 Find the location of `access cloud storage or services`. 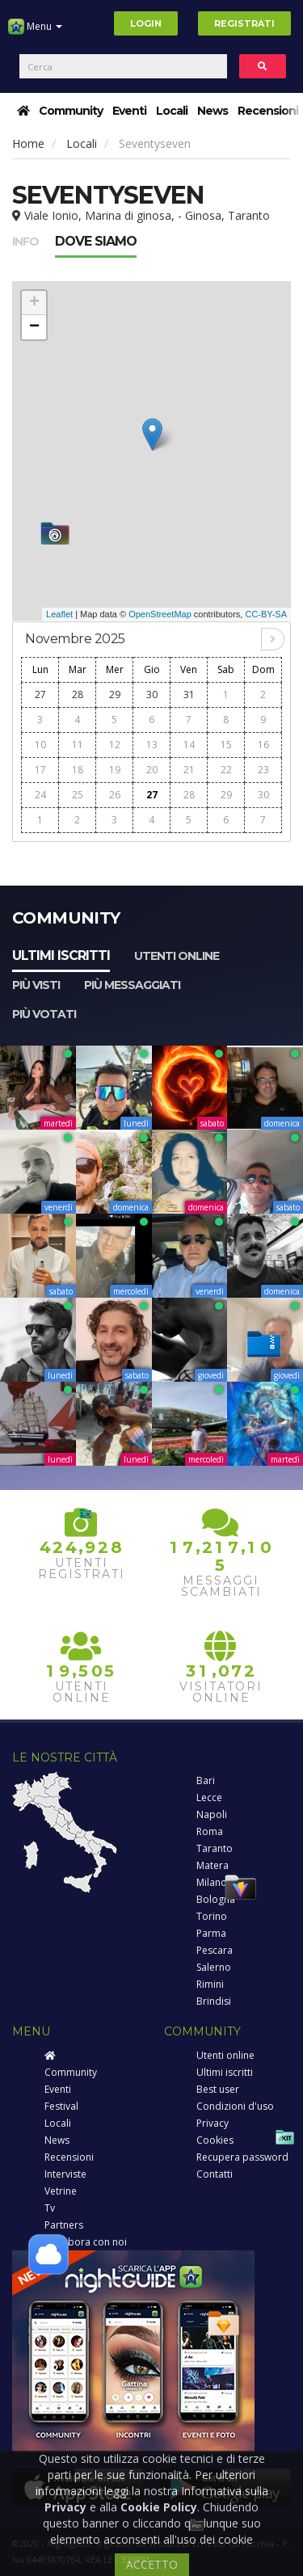

access cloud storage or services is located at coordinates (48, 2254).